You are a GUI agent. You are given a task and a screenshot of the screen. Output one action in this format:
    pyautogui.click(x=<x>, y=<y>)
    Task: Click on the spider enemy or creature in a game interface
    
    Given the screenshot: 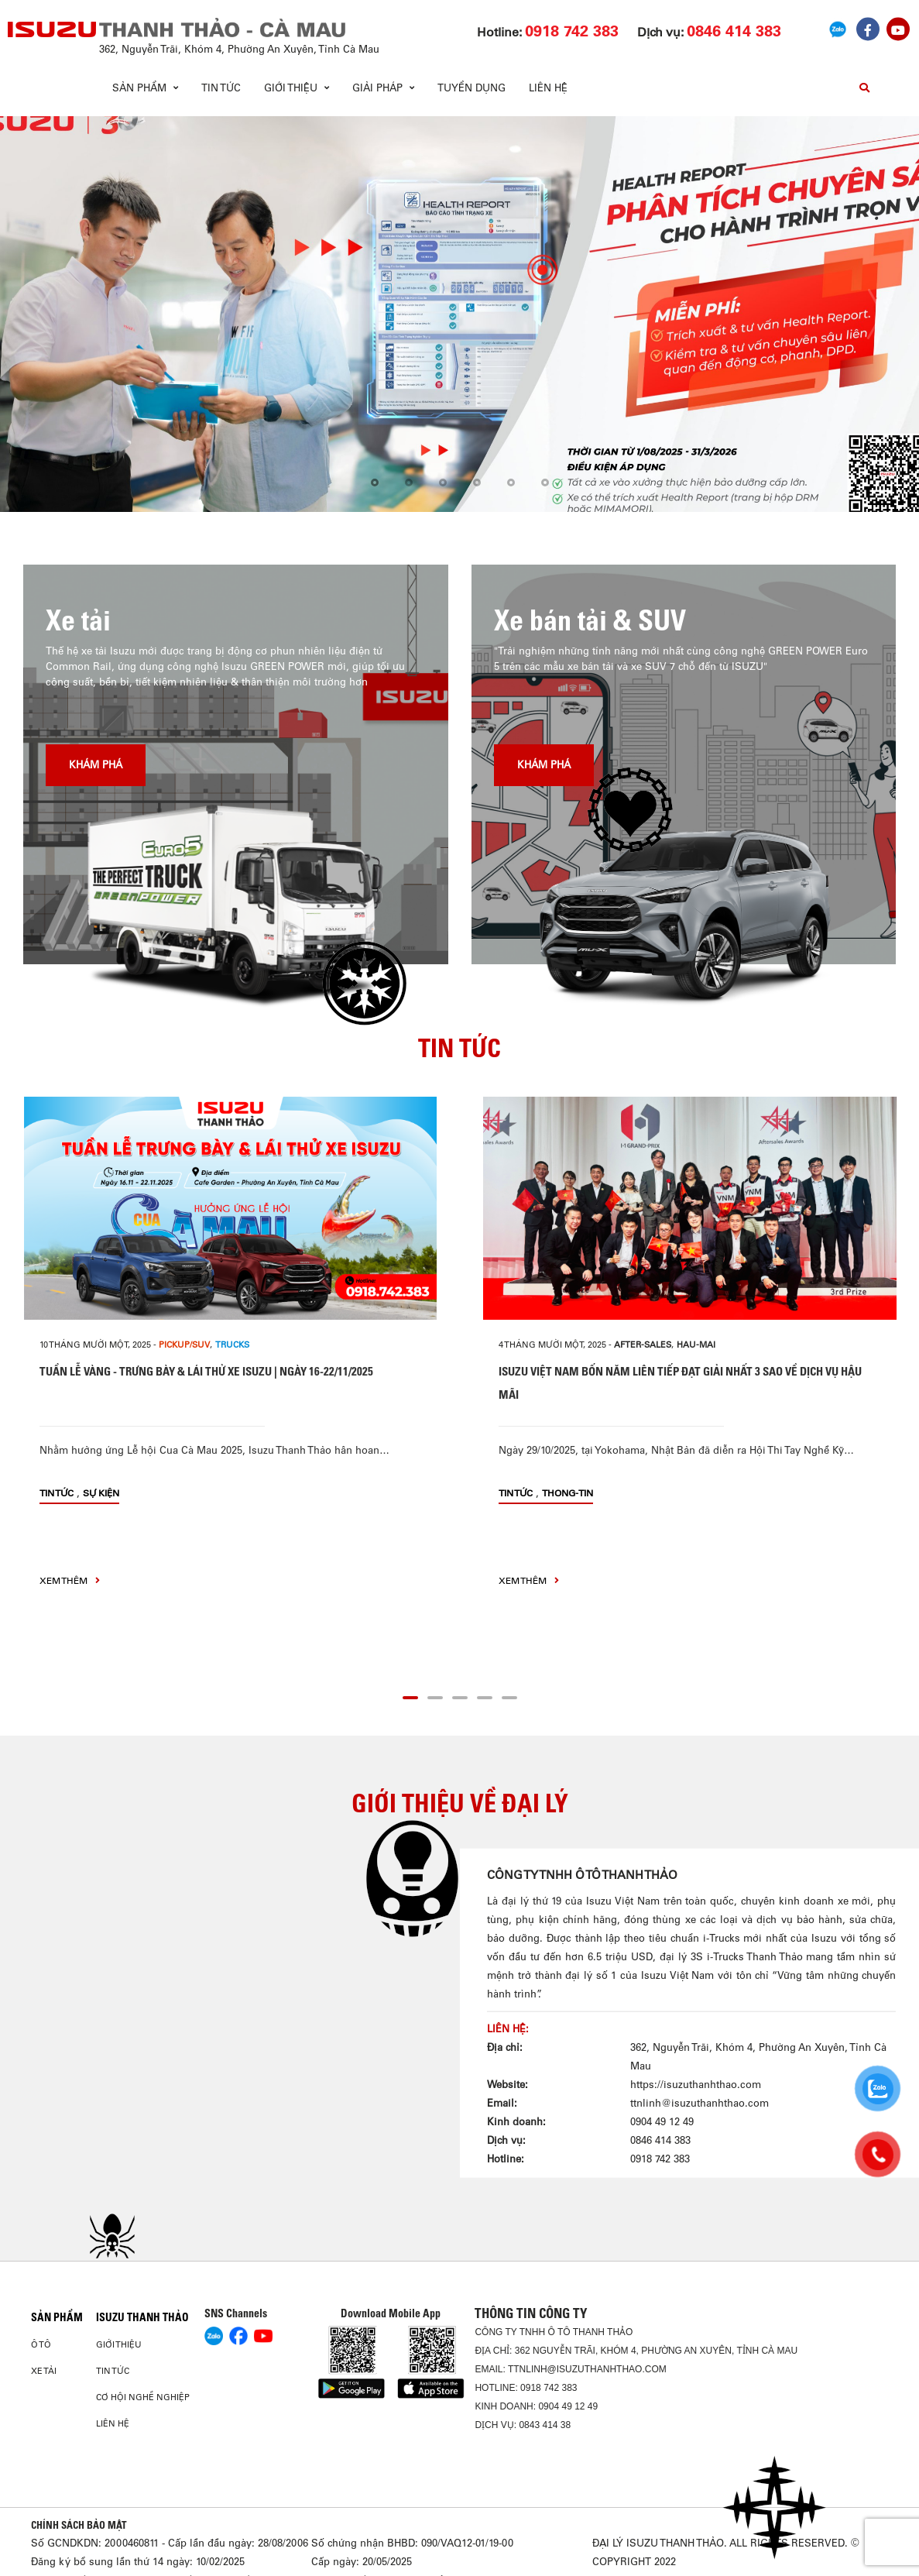 What is the action you would take?
    pyautogui.click(x=112, y=2236)
    